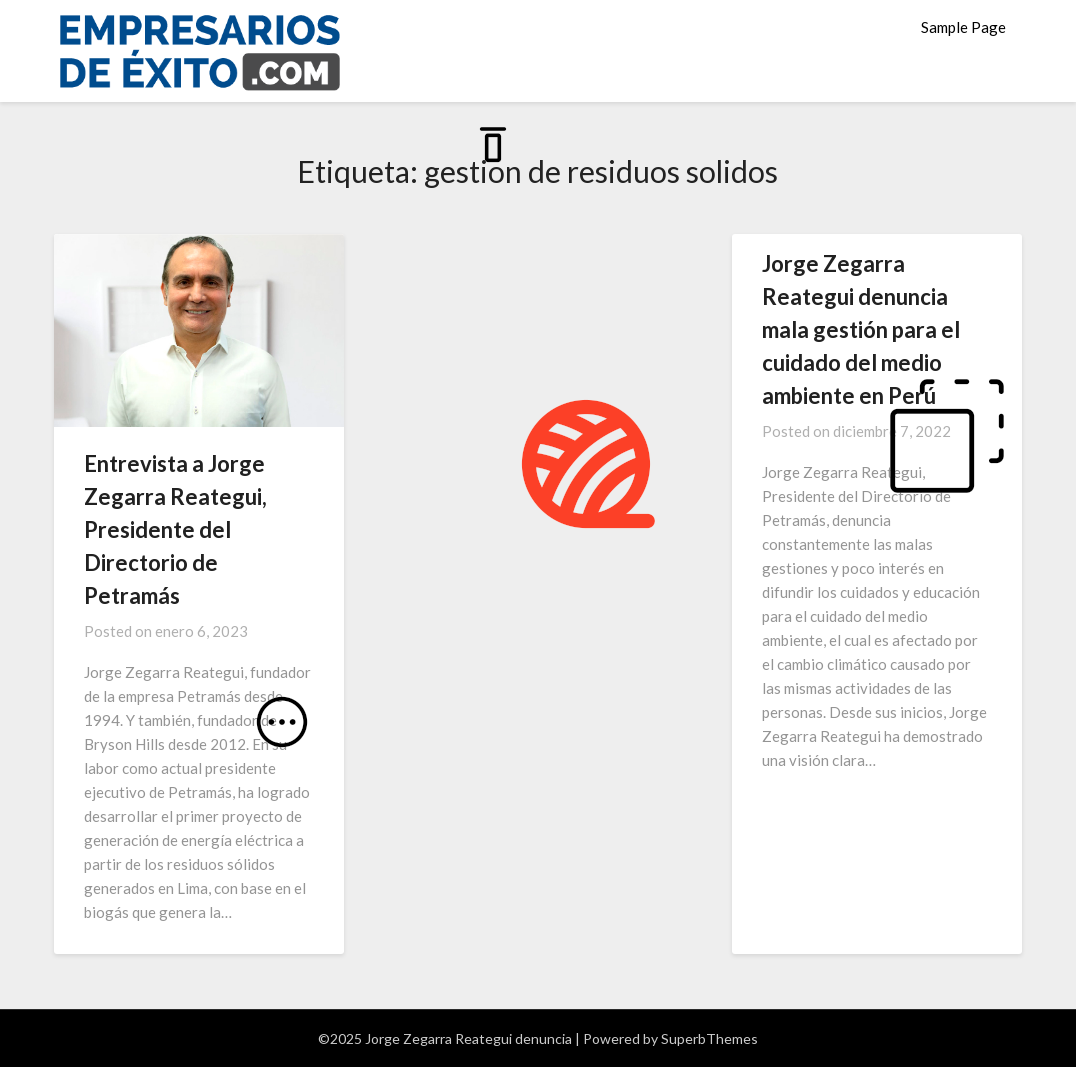  What do you see at coordinates (947, 436) in the screenshot?
I see `send selection to background layer` at bounding box center [947, 436].